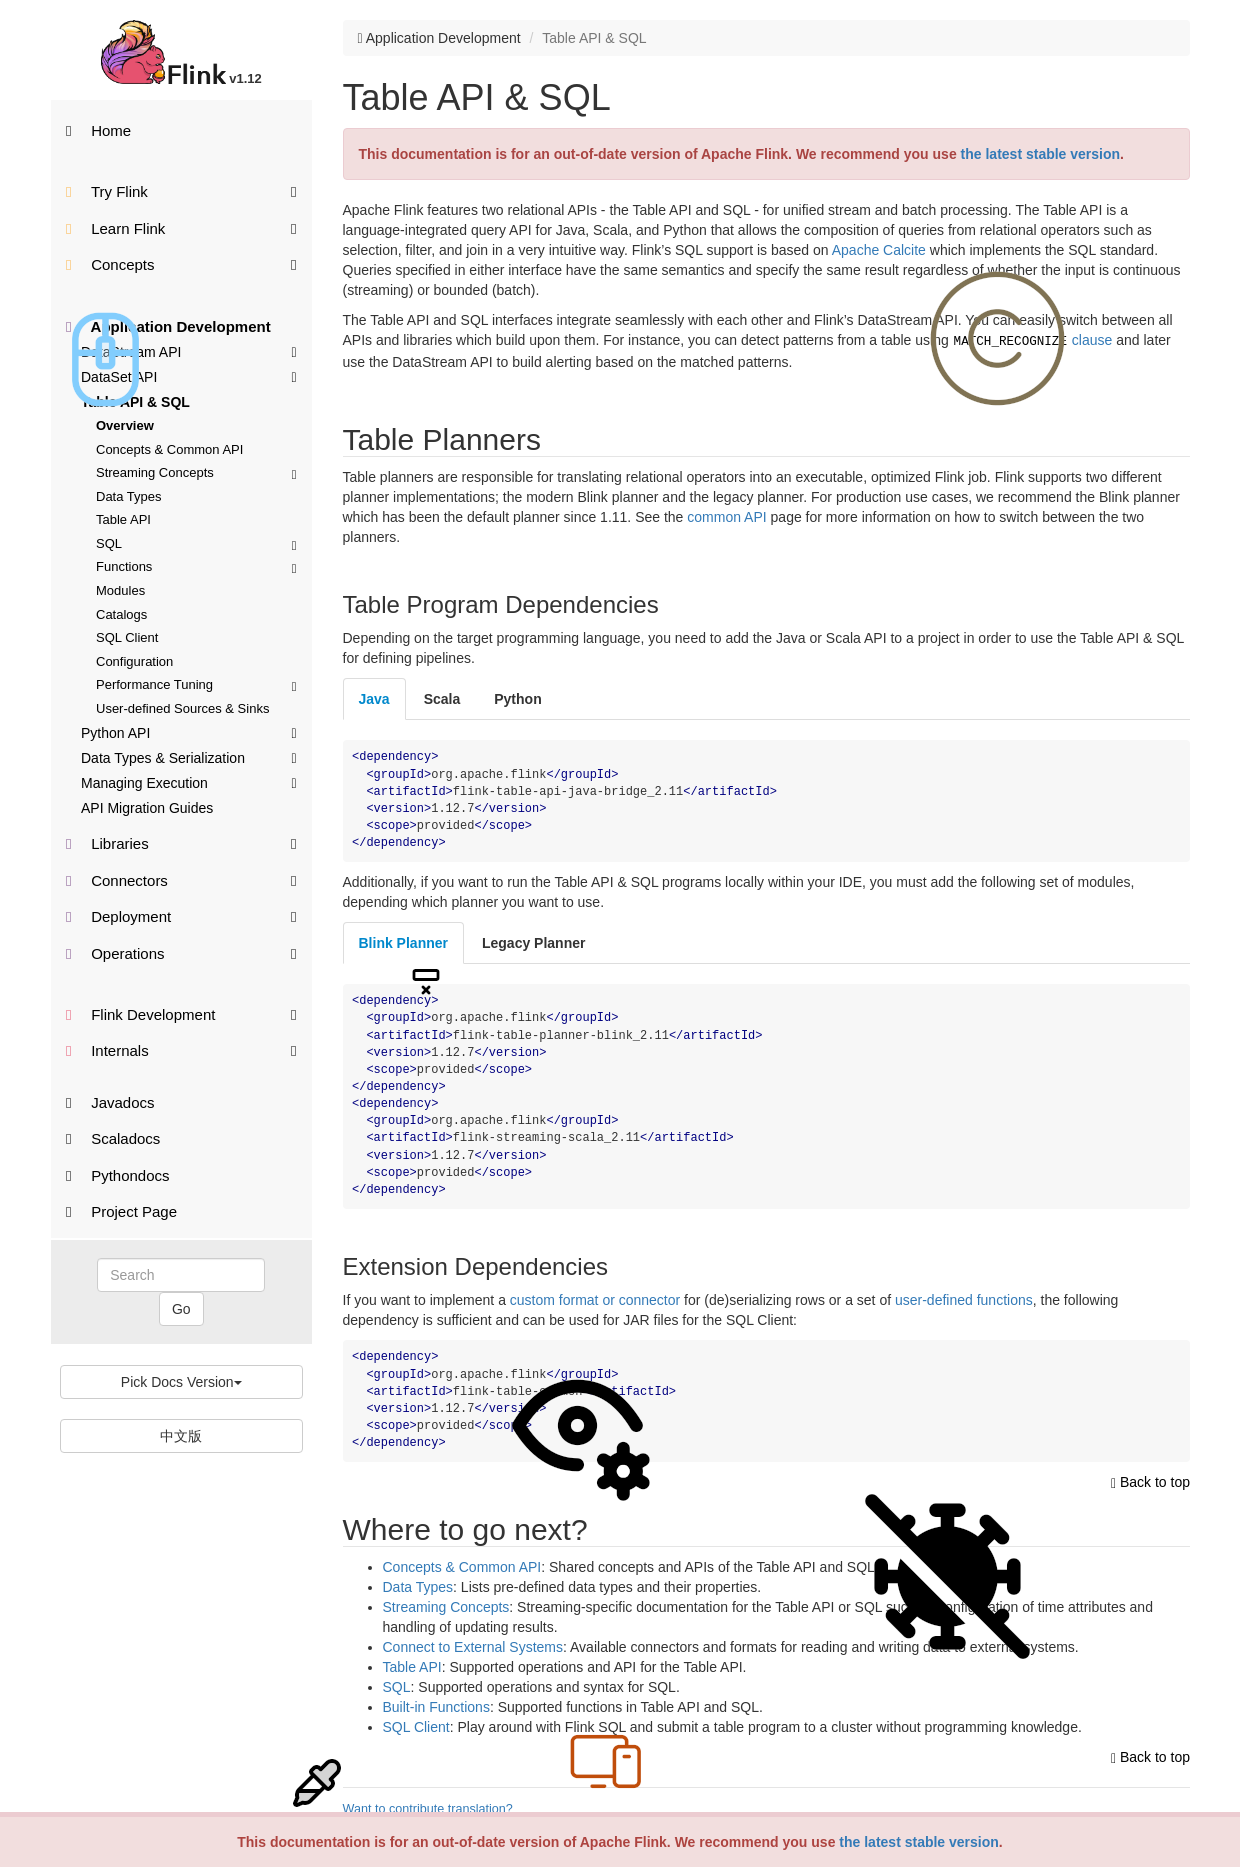 The height and width of the screenshot is (1867, 1240). Describe the element at coordinates (317, 1783) in the screenshot. I see `pick a color from the canvas` at that location.